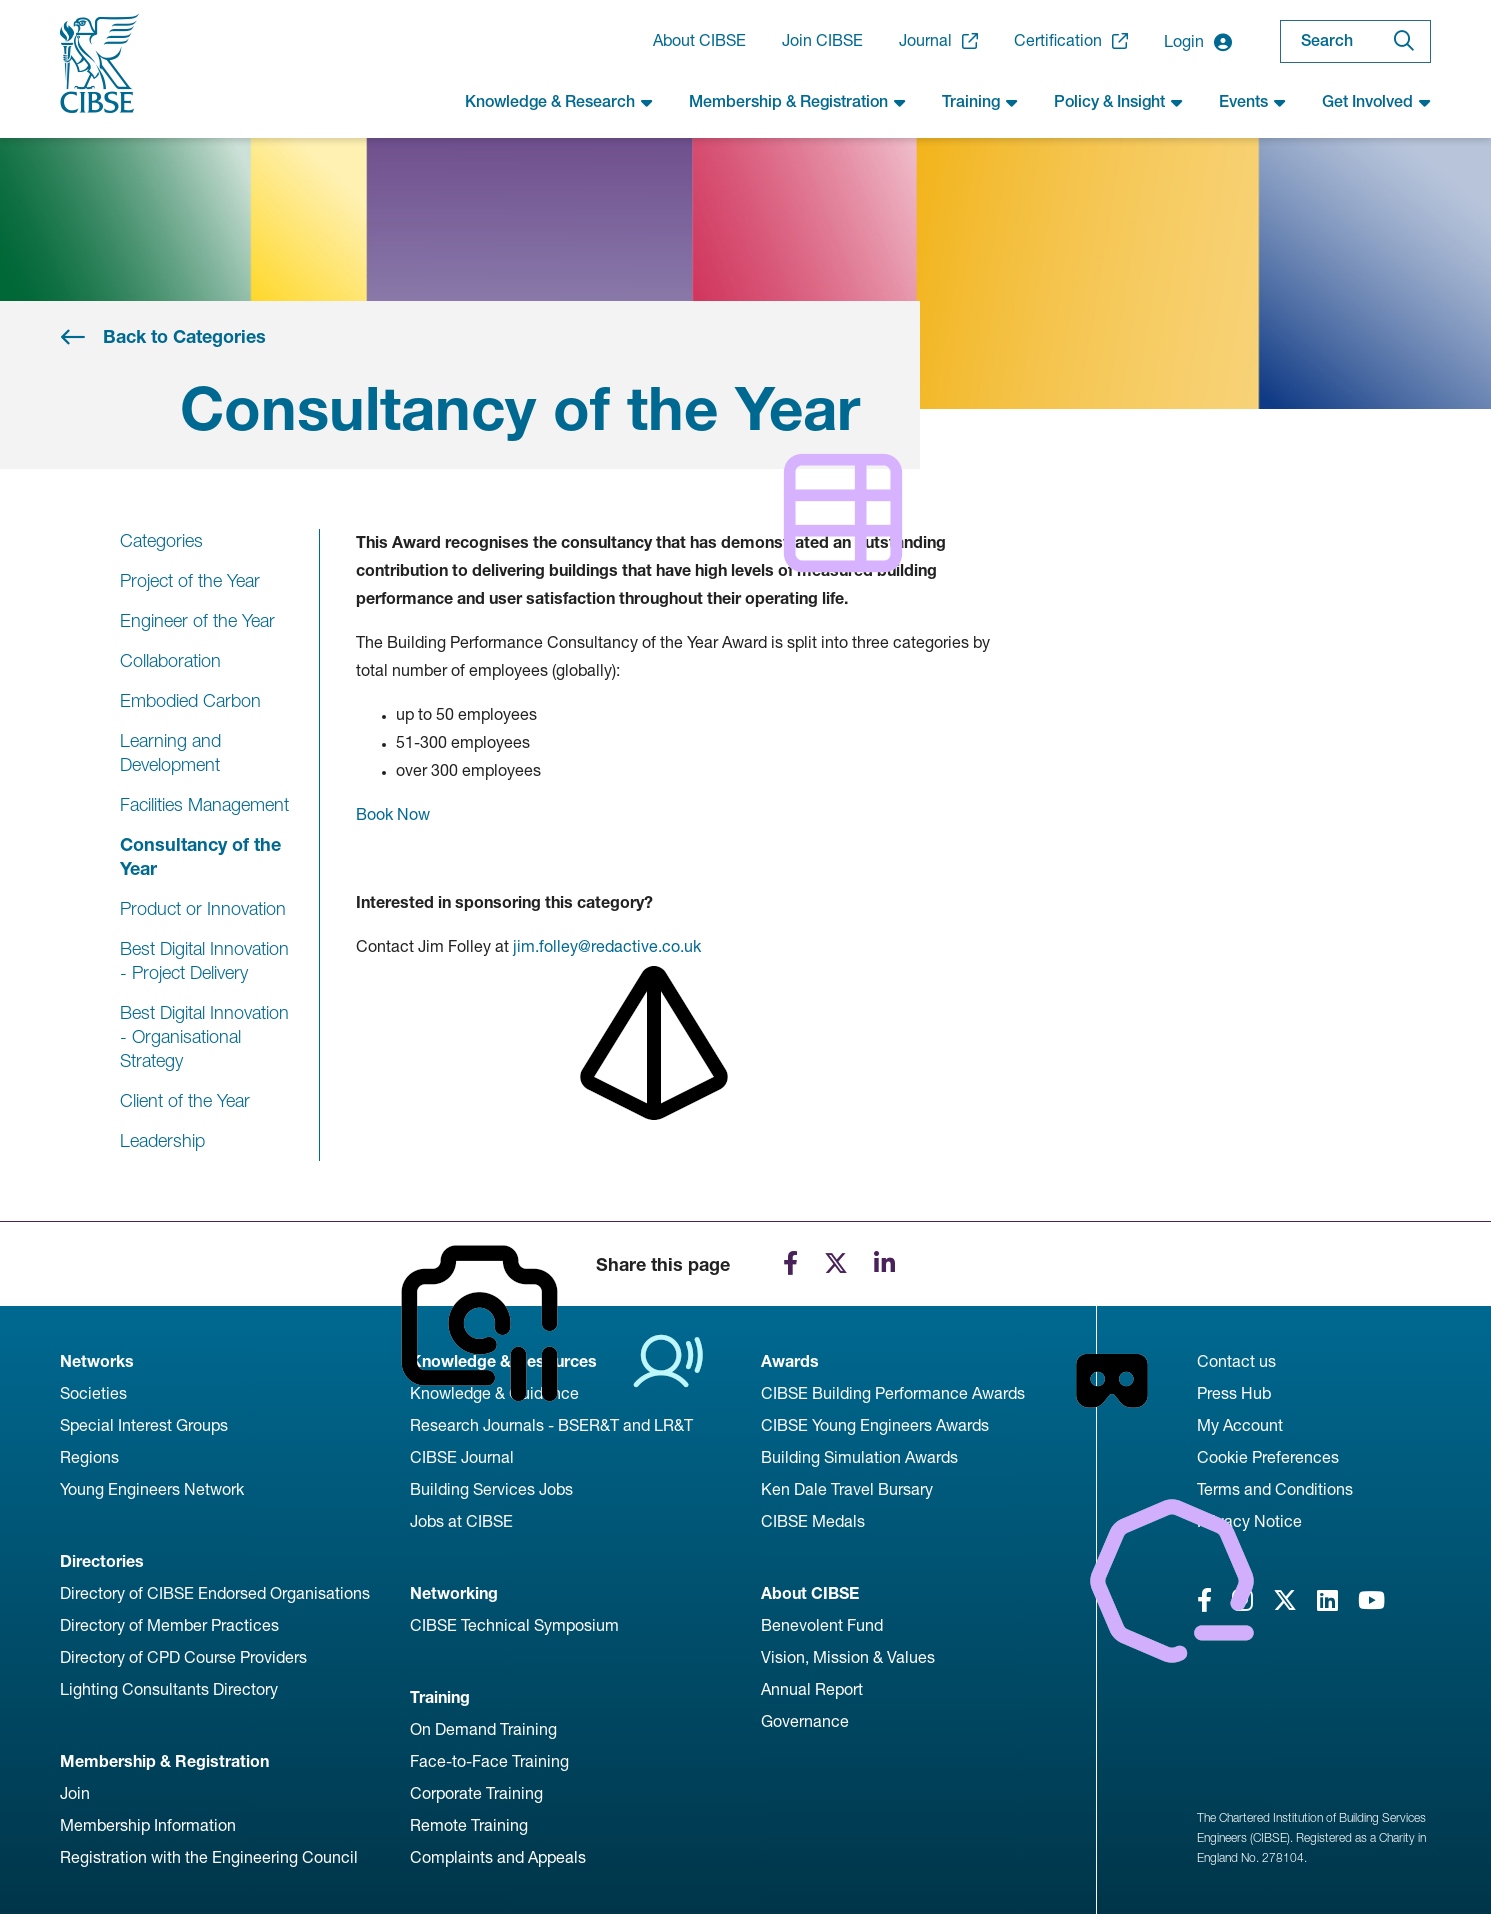 The height and width of the screenshot is (1914, 1491). Describe the element at coordinates (654, 1043) in the screenshot. I see `view 3D model or object` at that location.